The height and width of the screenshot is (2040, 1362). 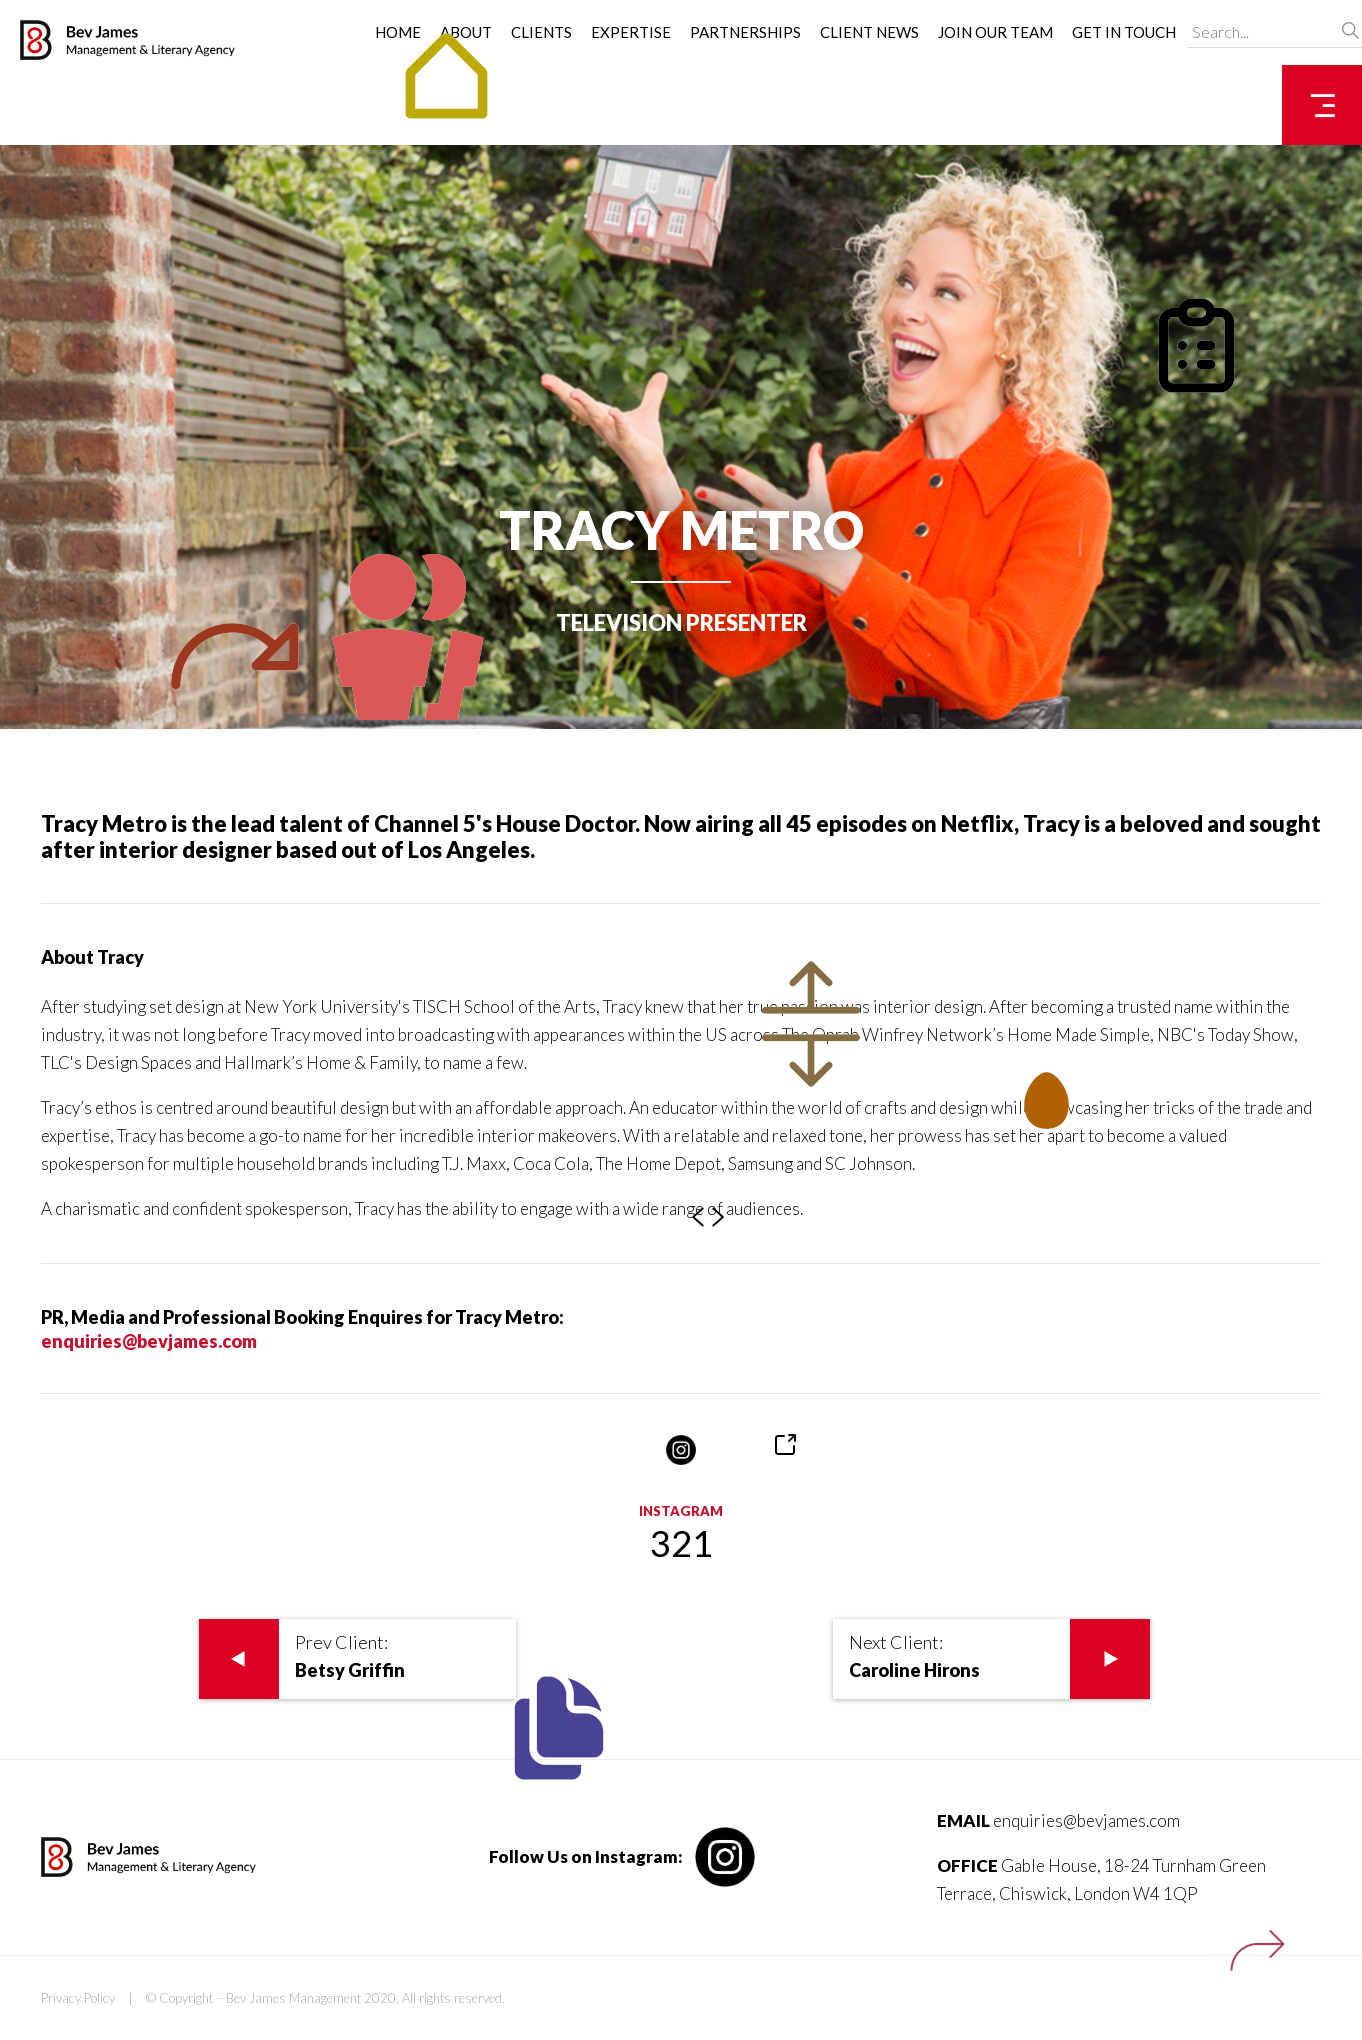 What do you see at coordinates (811, 1024) in the screenshot?
I see `split view vertically` at bounding box center [811, 1024].